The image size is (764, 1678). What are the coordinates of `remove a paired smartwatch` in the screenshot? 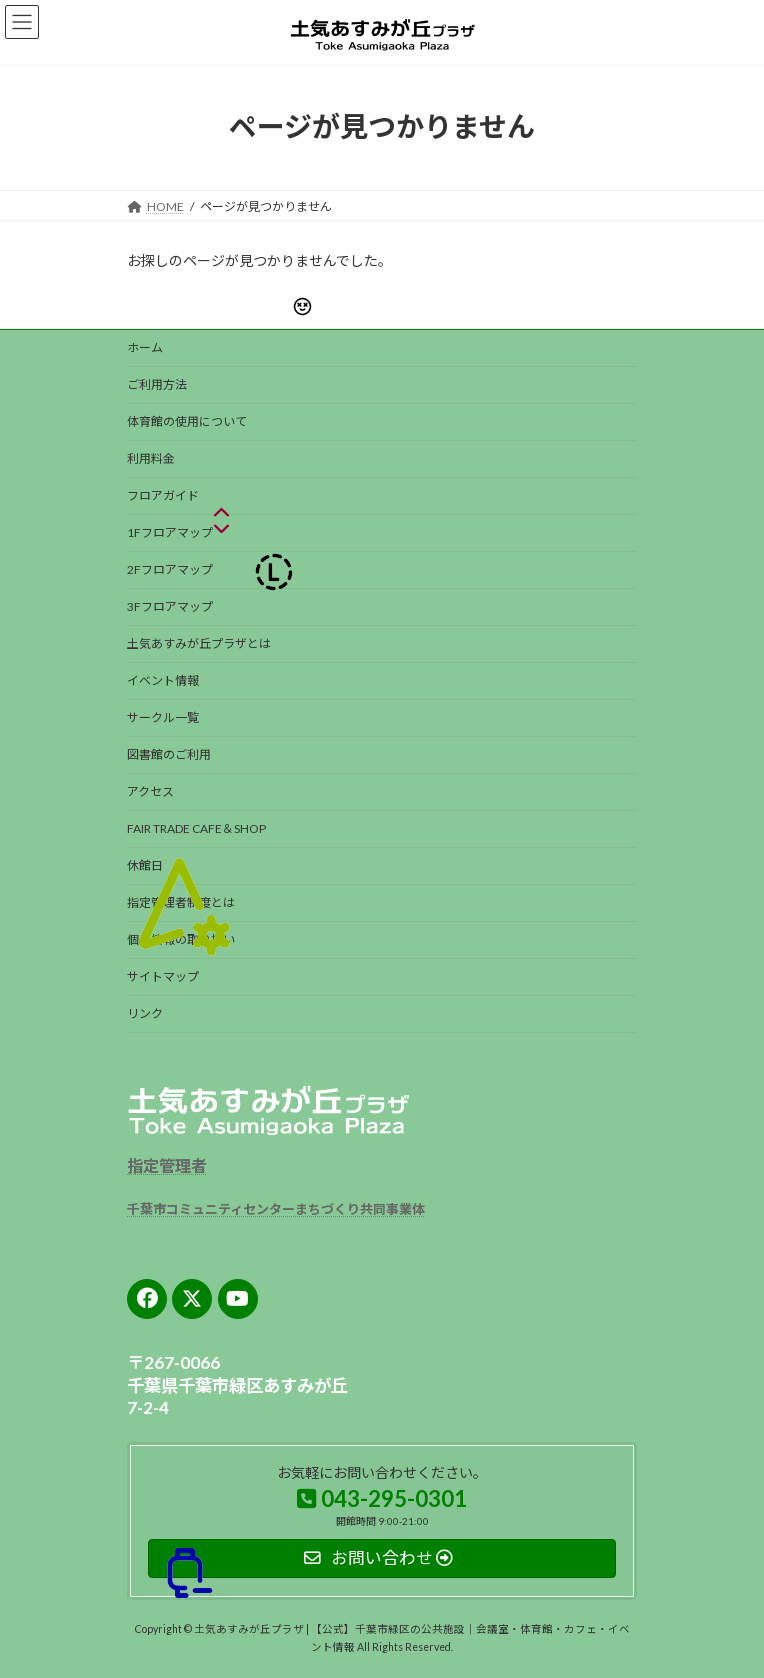 It's located at (185, 1573).